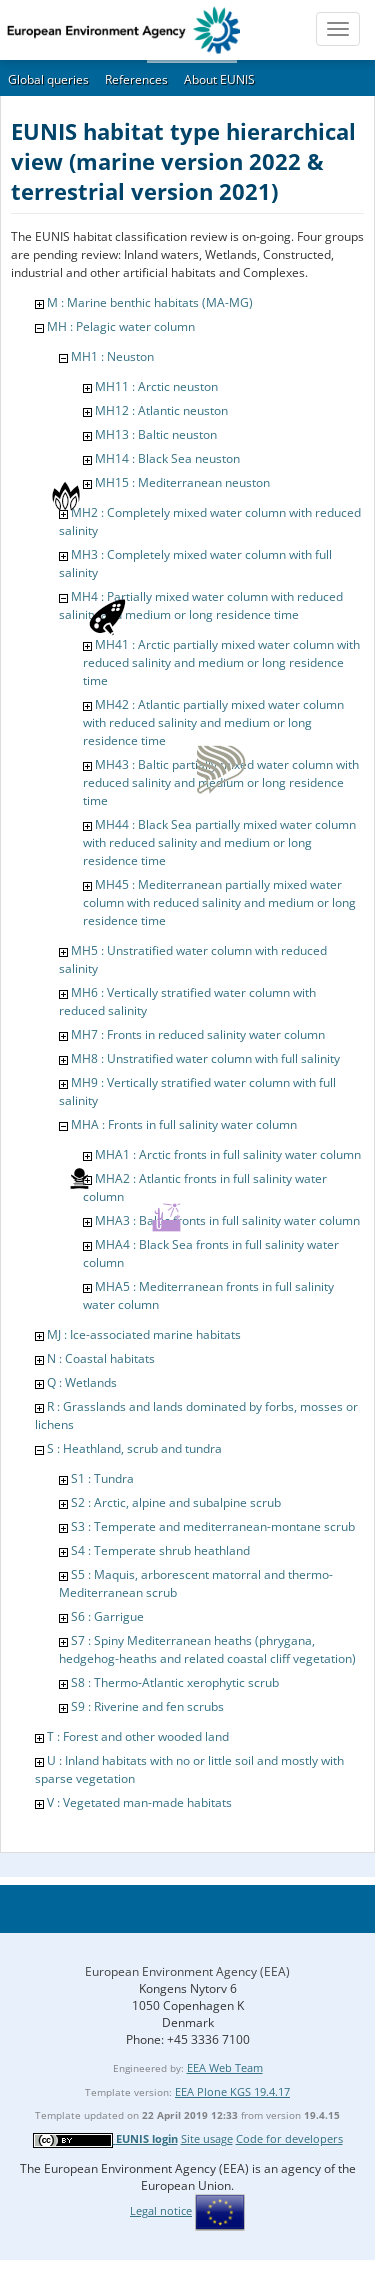  What do you see at coordinates (166, 1217) in the screenshot?
I see `indicates desert or arid climate zone` at bounding box center [166, 1217].